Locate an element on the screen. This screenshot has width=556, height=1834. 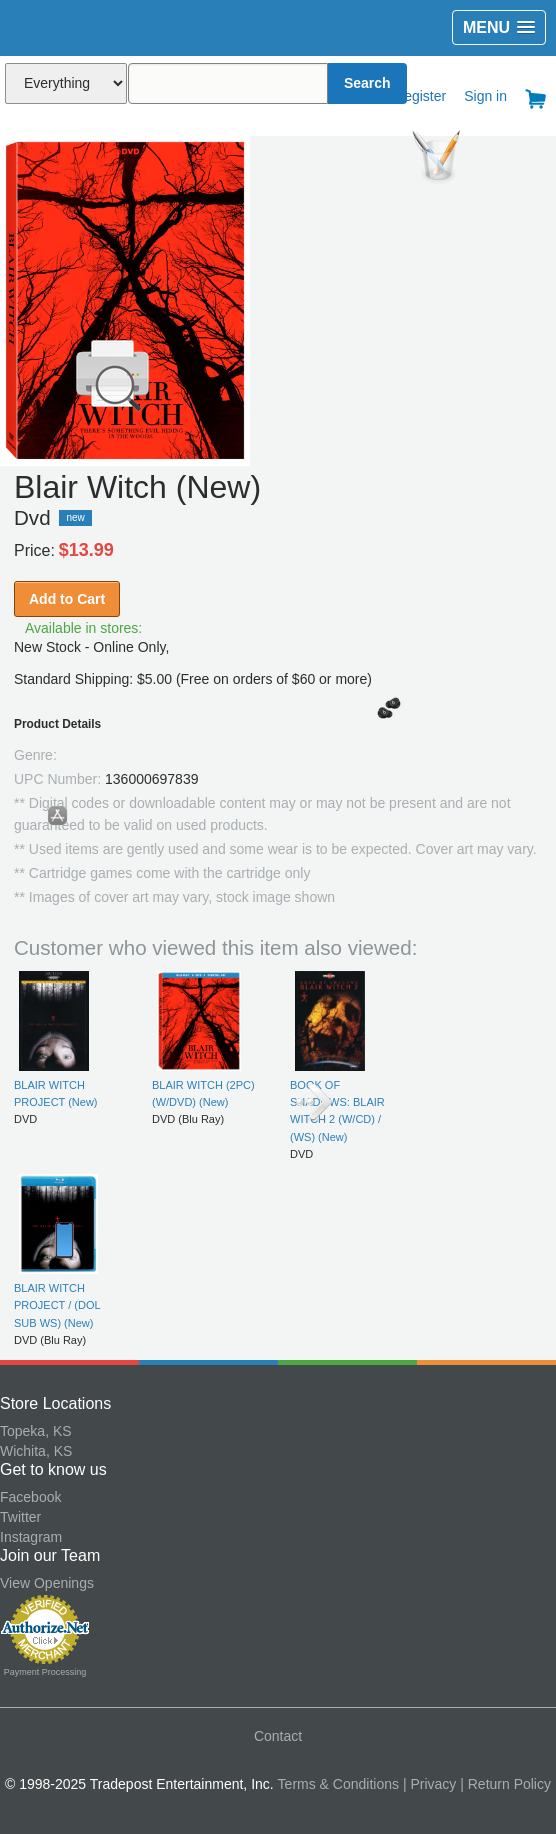
beats wireless earbuds device icon is located at coordinates (389, 708).